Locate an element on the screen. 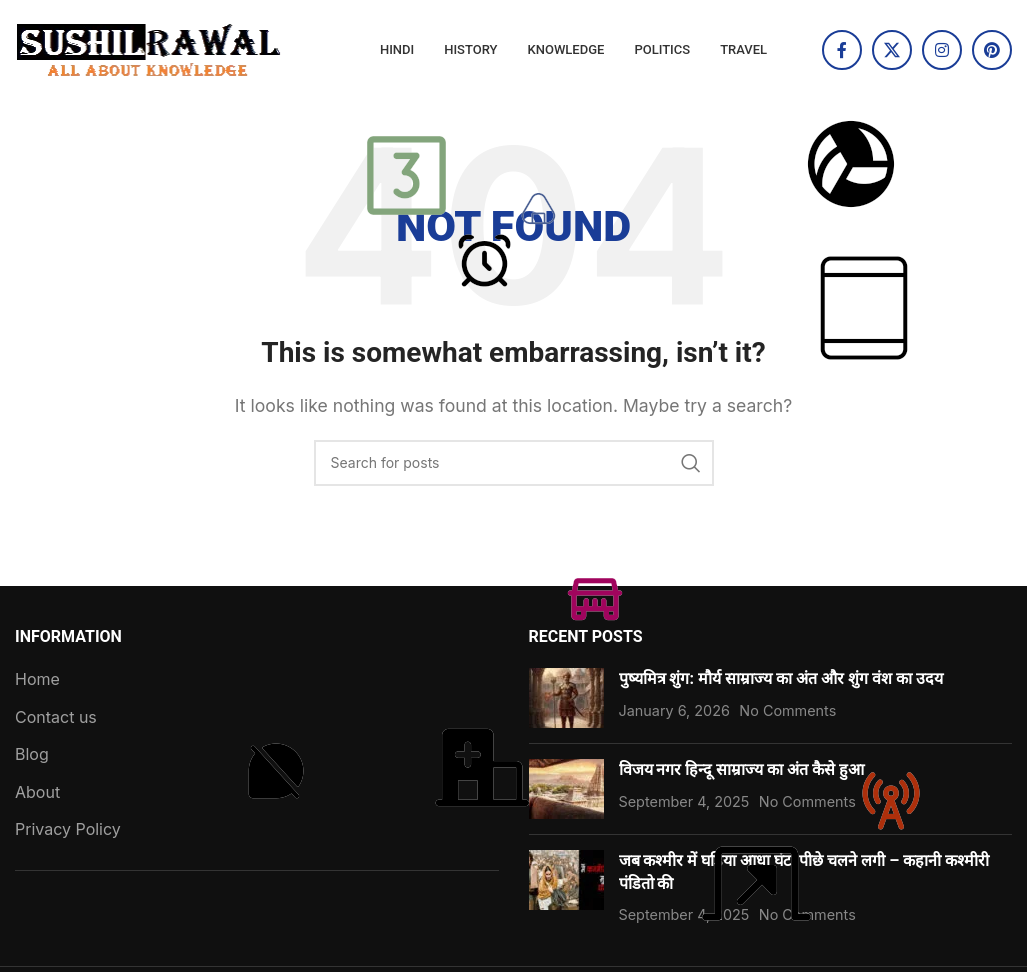  access volleyball or beach sports content is located at coordinates (851, 164).